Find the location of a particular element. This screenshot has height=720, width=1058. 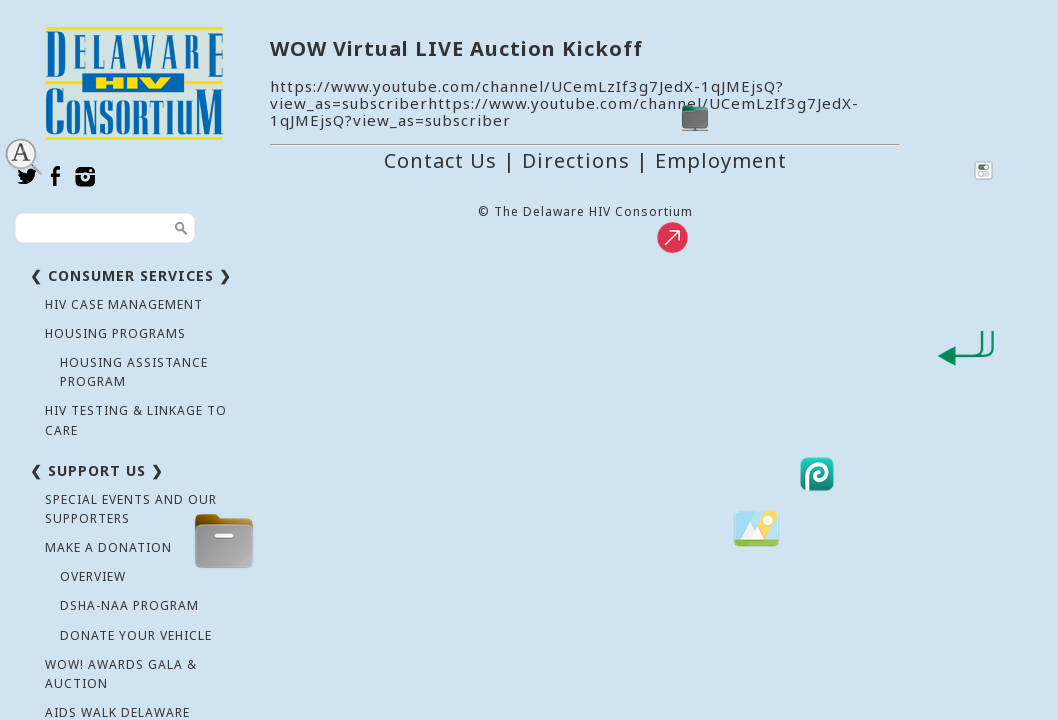

search within emails or messages is located at coordinates (23, 156).